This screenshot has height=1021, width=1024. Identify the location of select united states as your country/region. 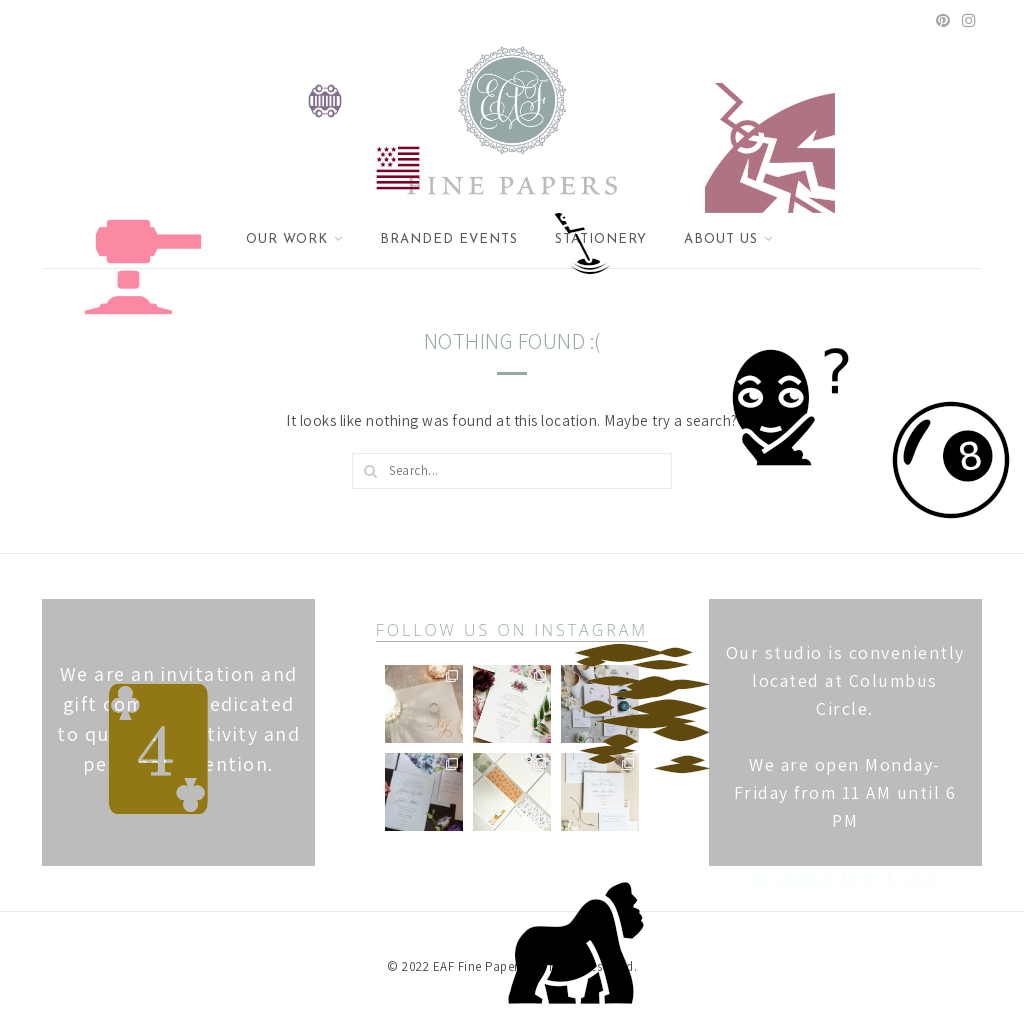
(398, 168).